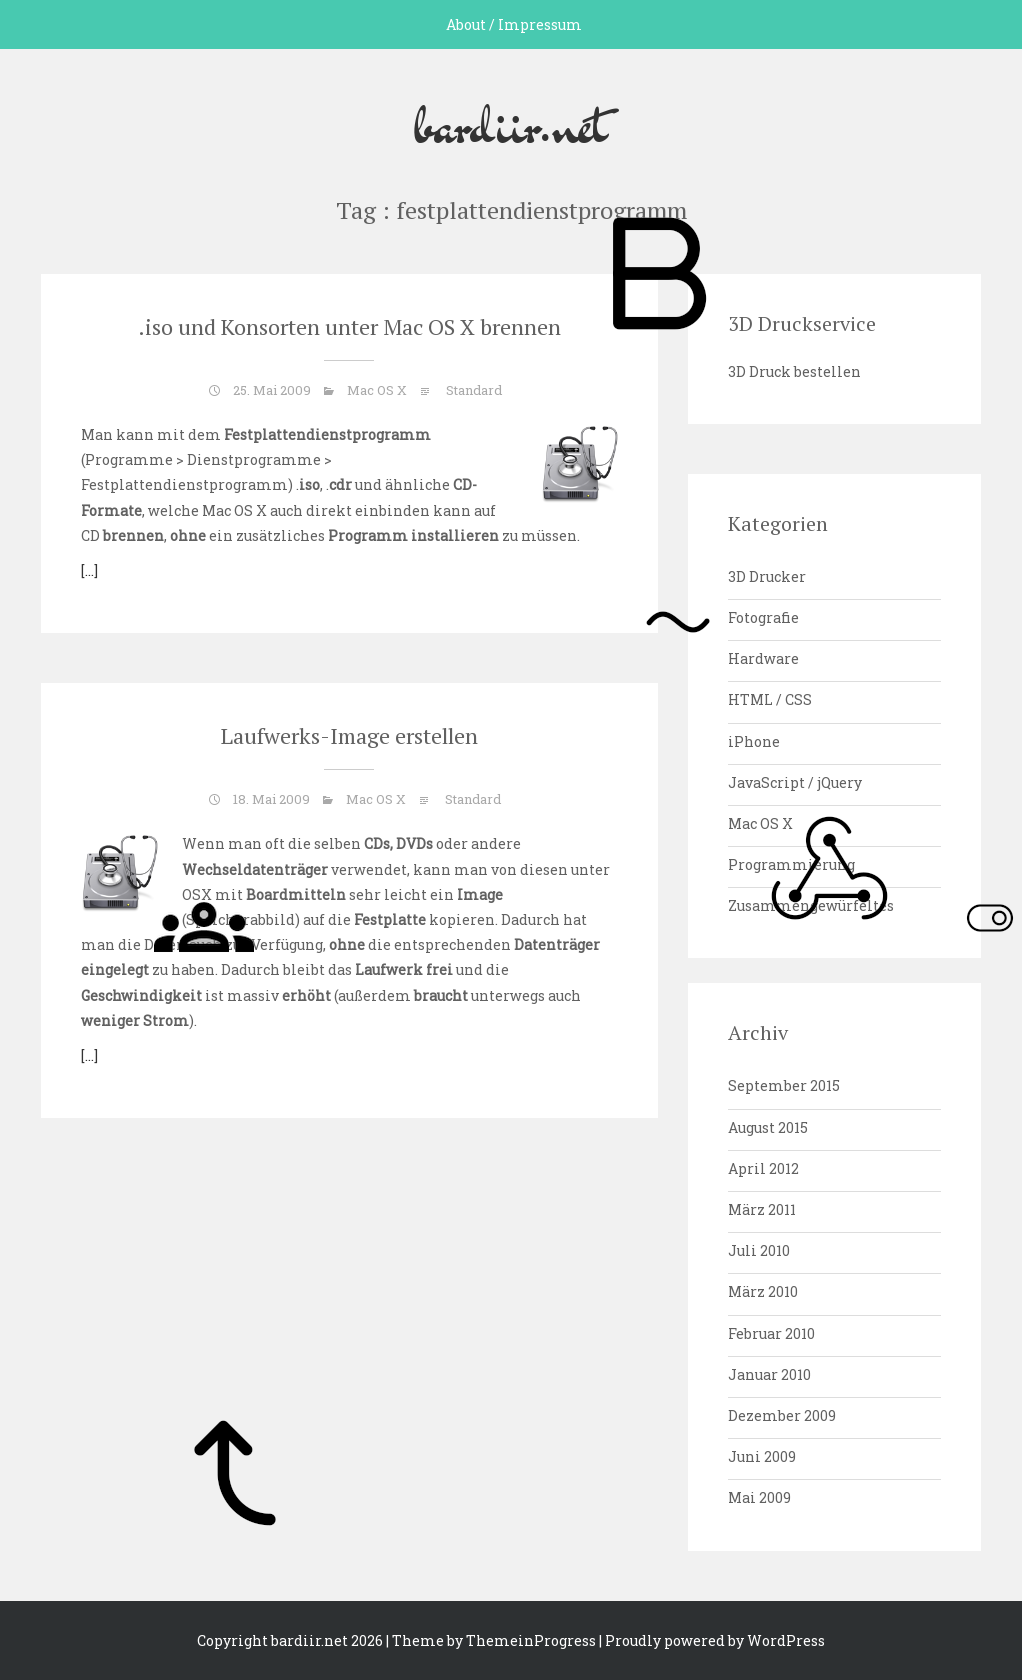 This screenshot has height=1680, width=1022. I want to click on configure webhook integrations, so click(829, 874).